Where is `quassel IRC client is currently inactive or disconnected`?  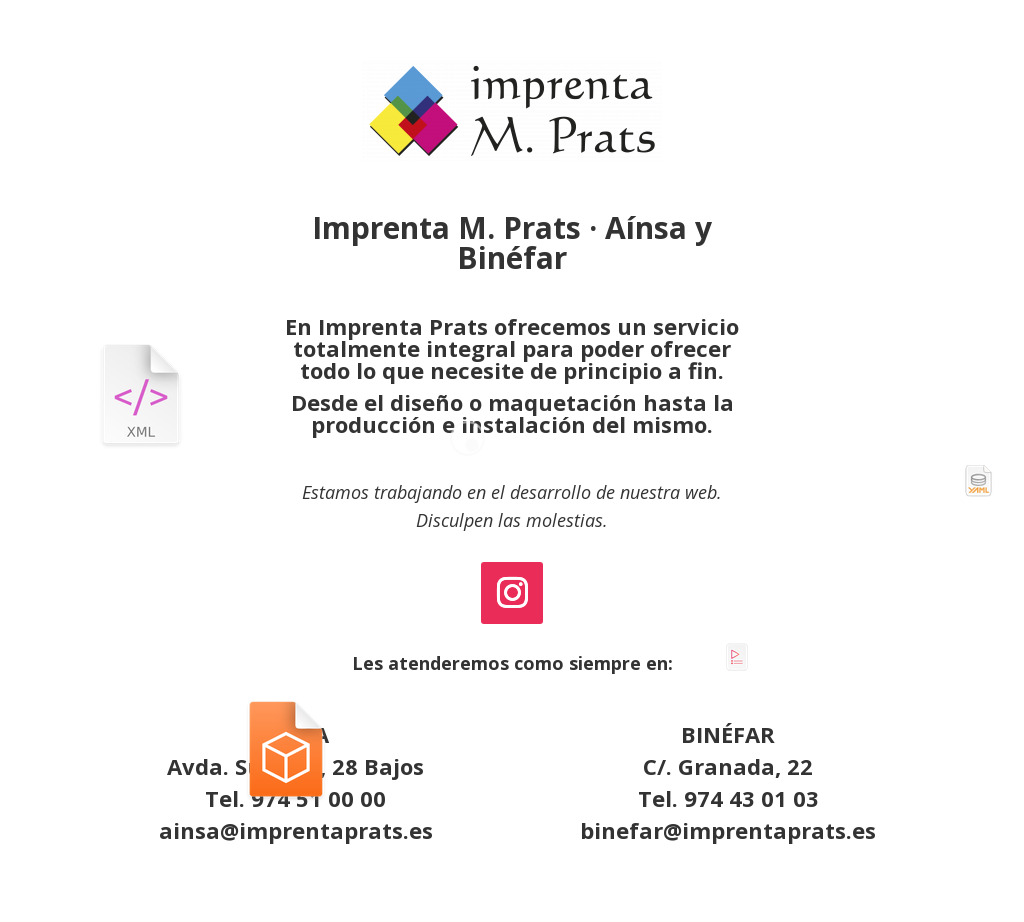 quassel IRC client is currently inactive or disconnected is located at coordinates (467, 438).